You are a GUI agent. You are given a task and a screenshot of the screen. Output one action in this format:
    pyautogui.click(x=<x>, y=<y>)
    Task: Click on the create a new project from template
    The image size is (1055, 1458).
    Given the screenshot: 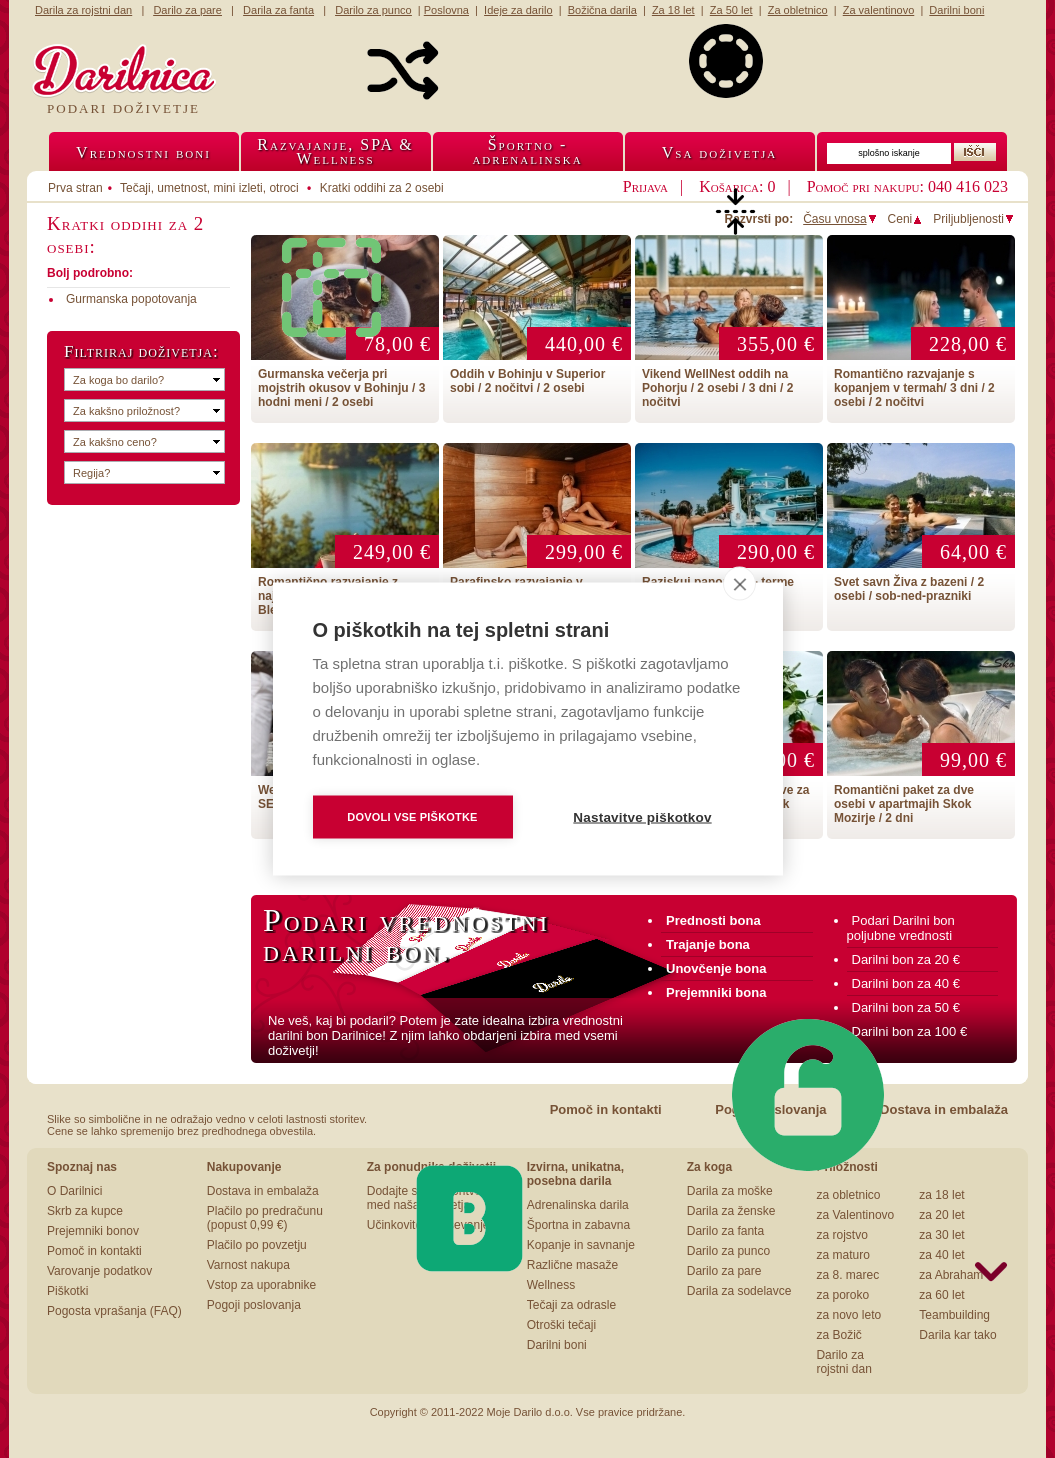 What is the action you would take?
    pyautogui.click(x=331, y=287)
    